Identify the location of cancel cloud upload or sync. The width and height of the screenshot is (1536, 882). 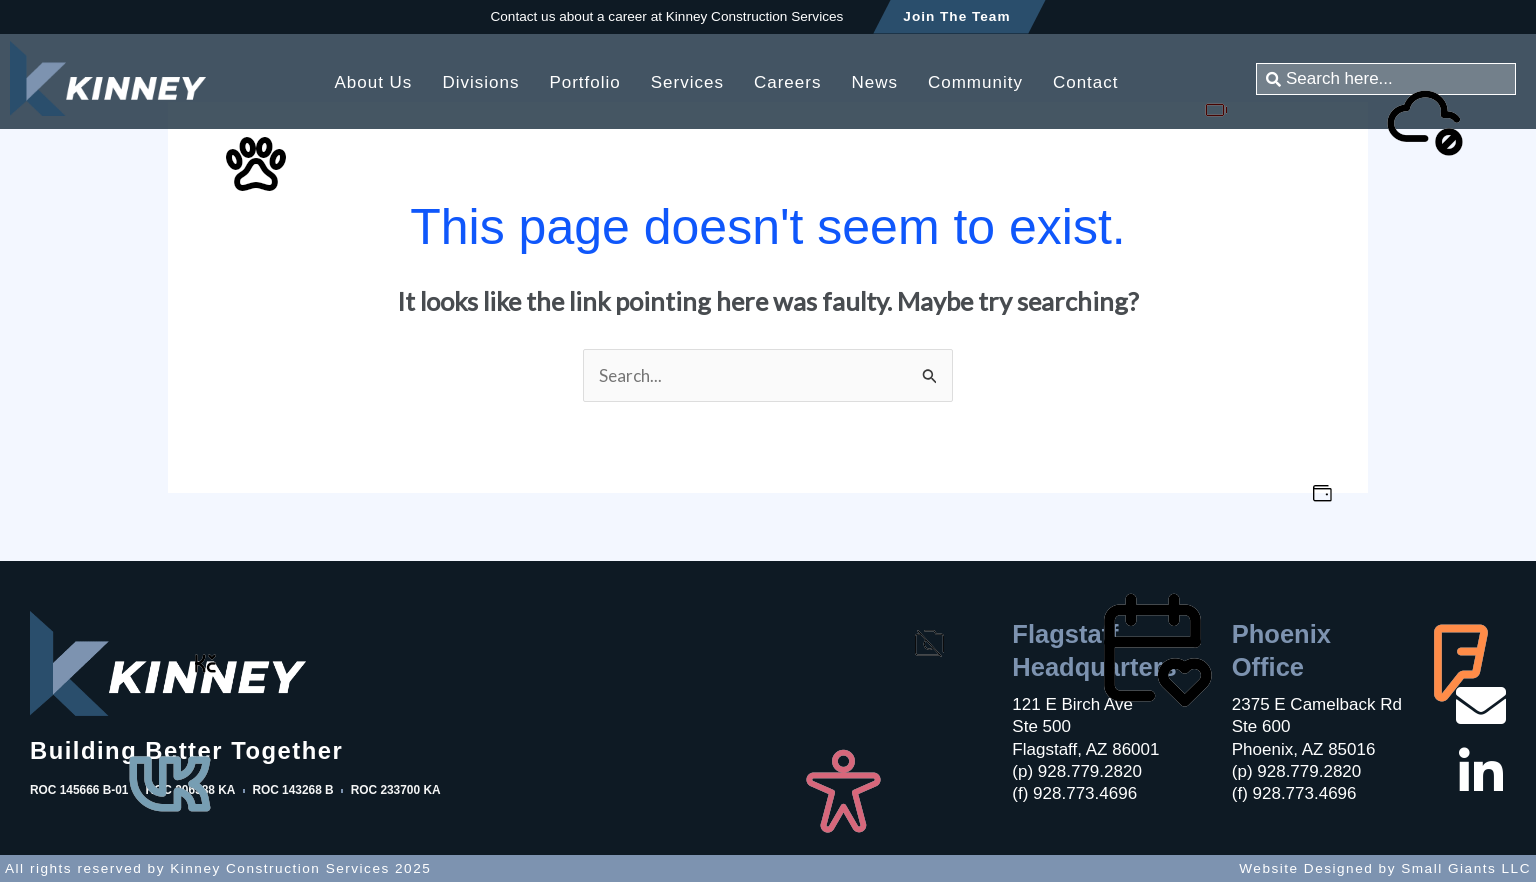
(1425, 118).